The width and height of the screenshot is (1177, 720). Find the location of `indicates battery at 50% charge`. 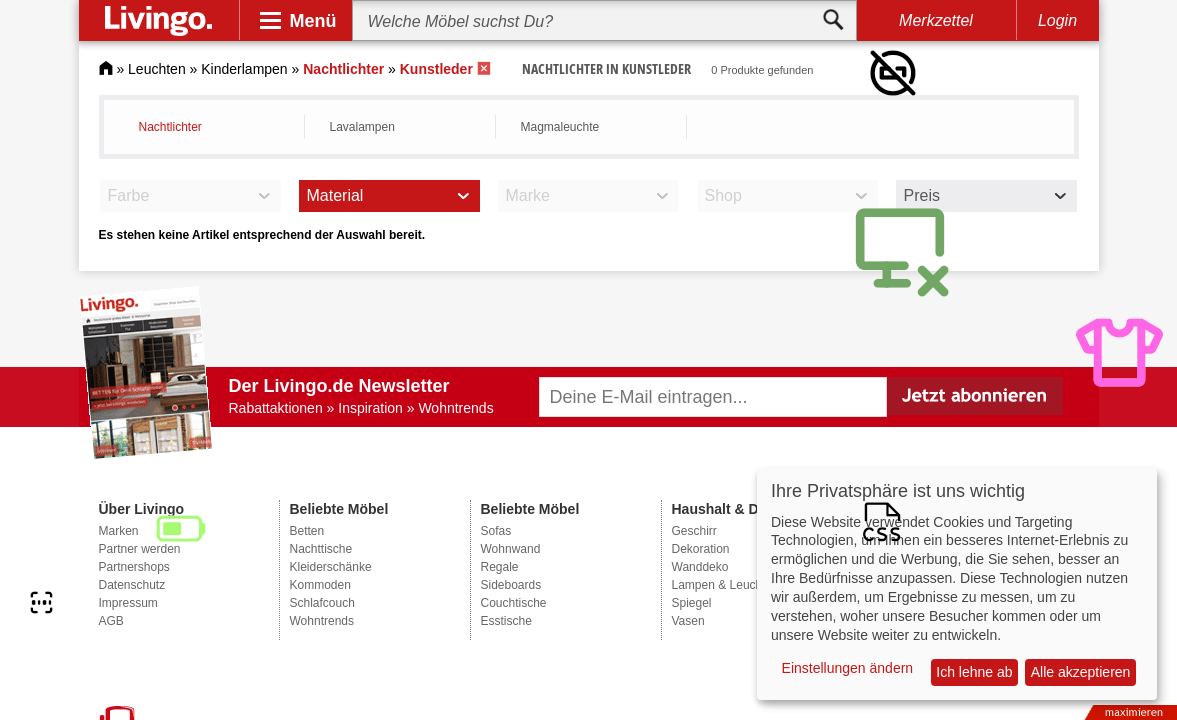

indicates battery at 50% charge is located at coordinates (181, 527).